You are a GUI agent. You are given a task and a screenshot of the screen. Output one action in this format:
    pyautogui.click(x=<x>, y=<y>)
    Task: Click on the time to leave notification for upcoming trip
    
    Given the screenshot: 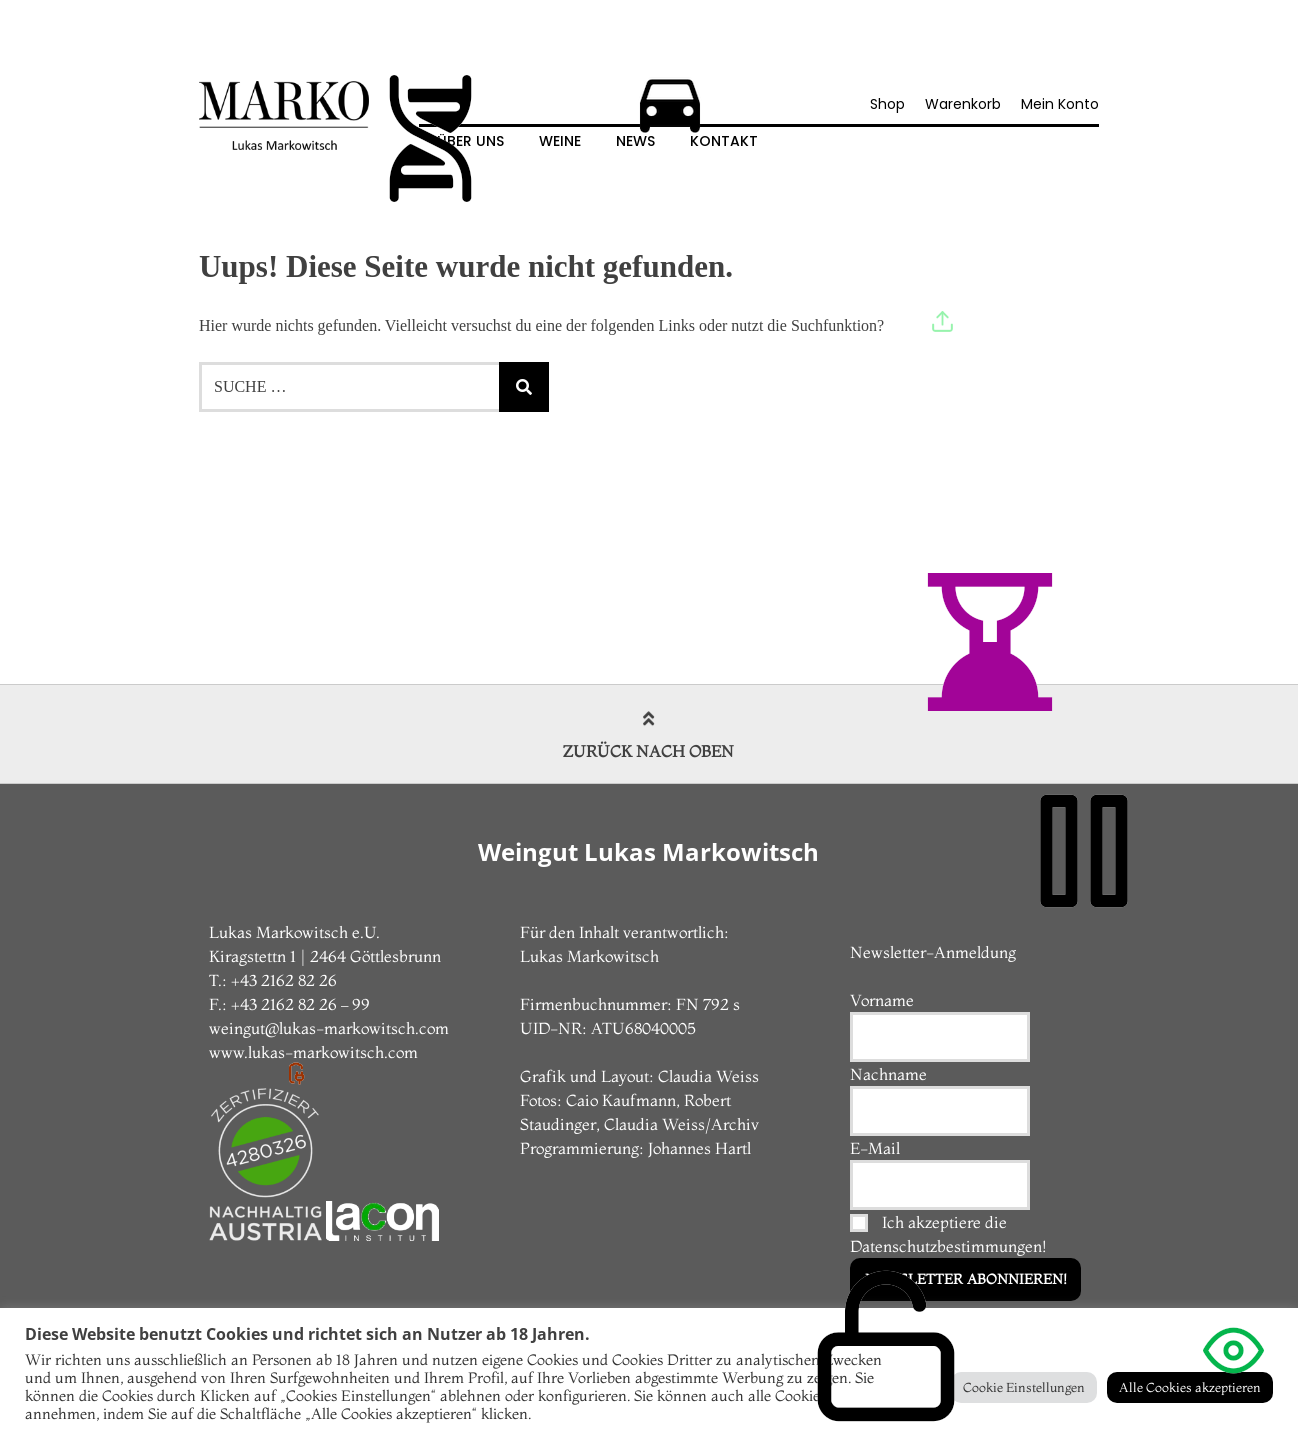 What is the action you would take?
    pyautogui.click(x=670, y=106)
    